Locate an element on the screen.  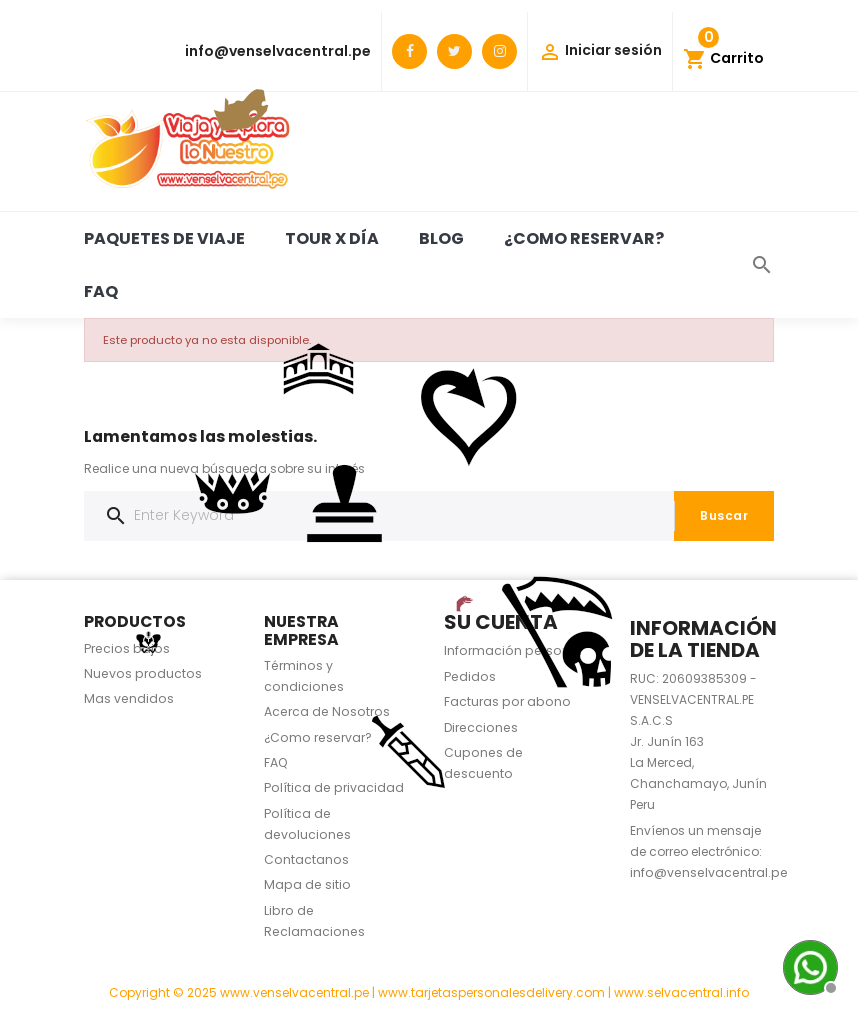
death or game over state indicator is located at coordinates (557, 631).